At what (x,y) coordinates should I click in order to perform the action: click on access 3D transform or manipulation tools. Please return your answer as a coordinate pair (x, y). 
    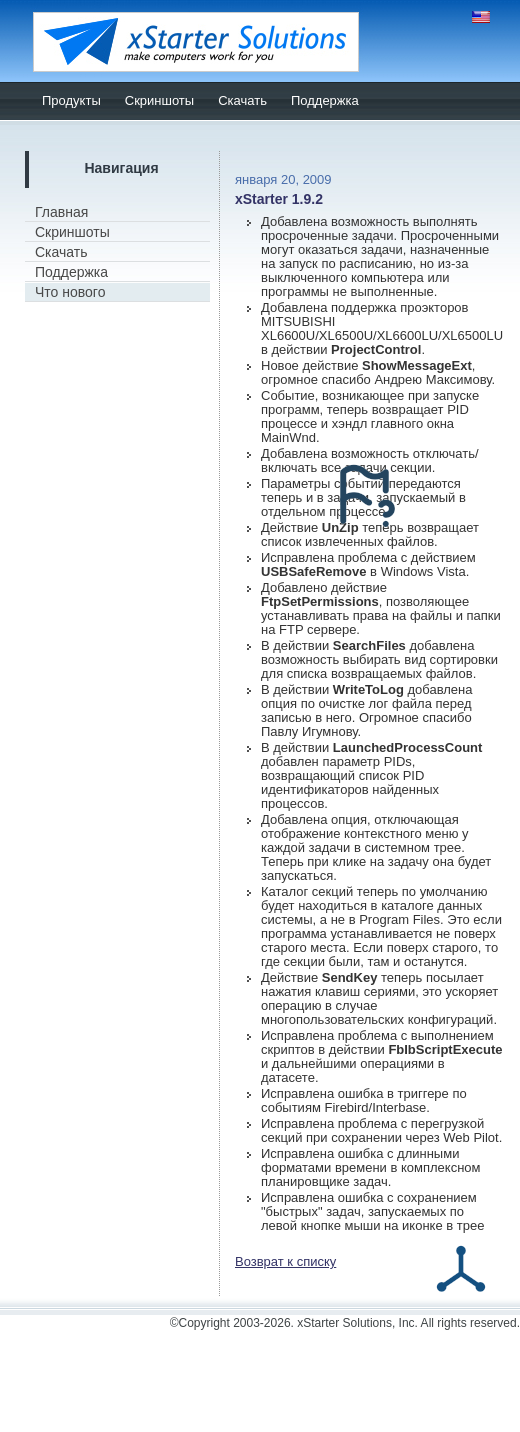
    Looking at the image, I should click on (461, 1270).